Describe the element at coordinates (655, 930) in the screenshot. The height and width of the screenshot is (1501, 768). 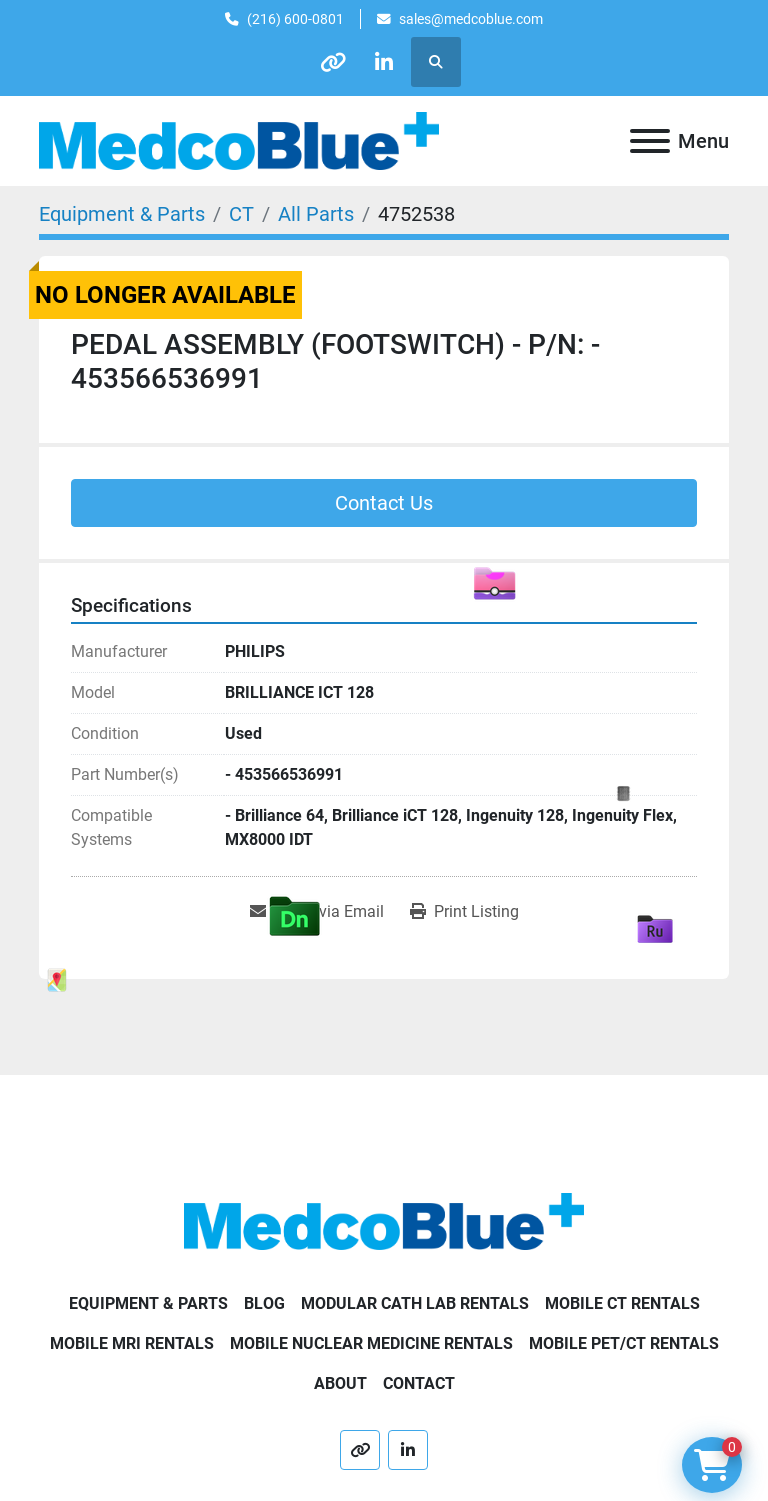
I see `open folder containing Adobe Rush project files` at that location.